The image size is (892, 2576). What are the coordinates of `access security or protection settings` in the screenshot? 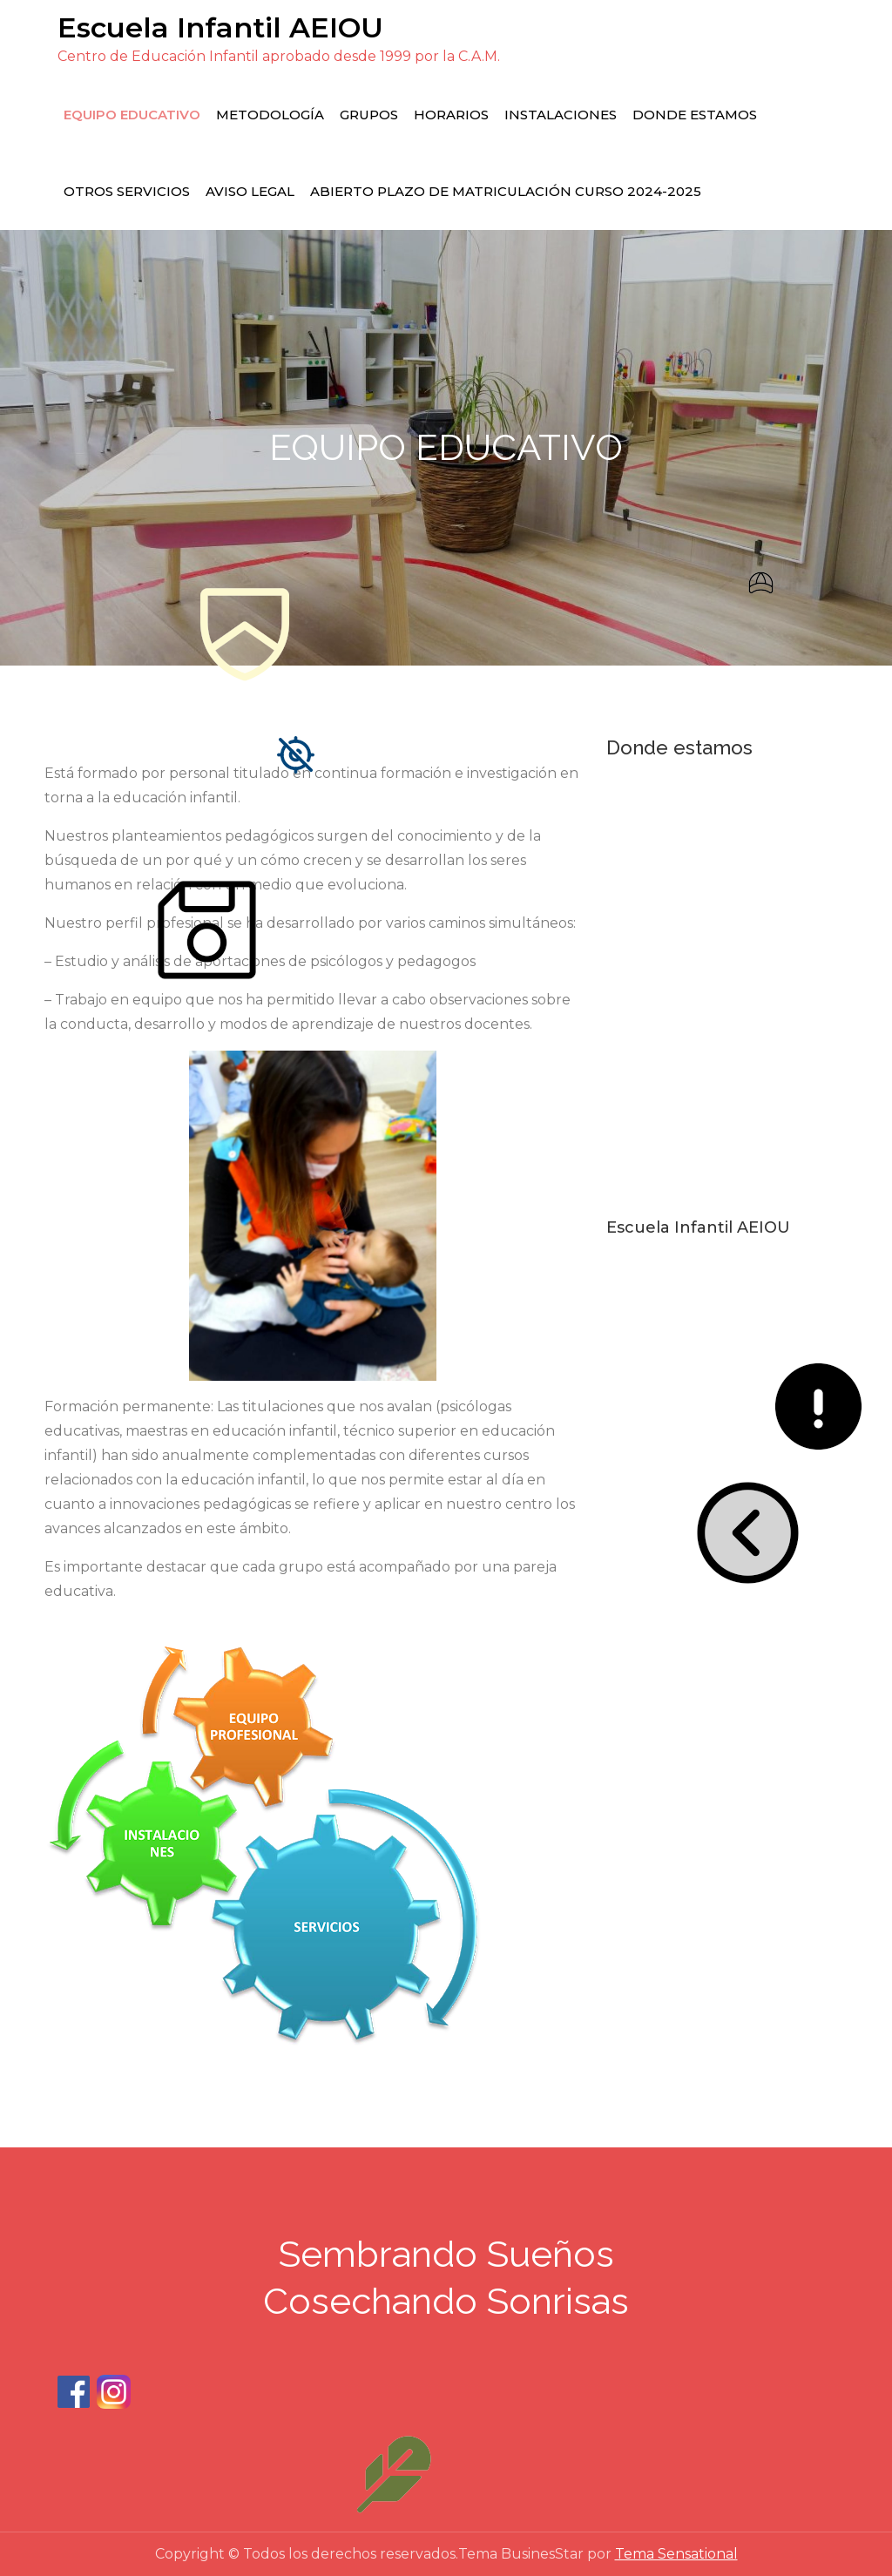 It's located at (245, 629).